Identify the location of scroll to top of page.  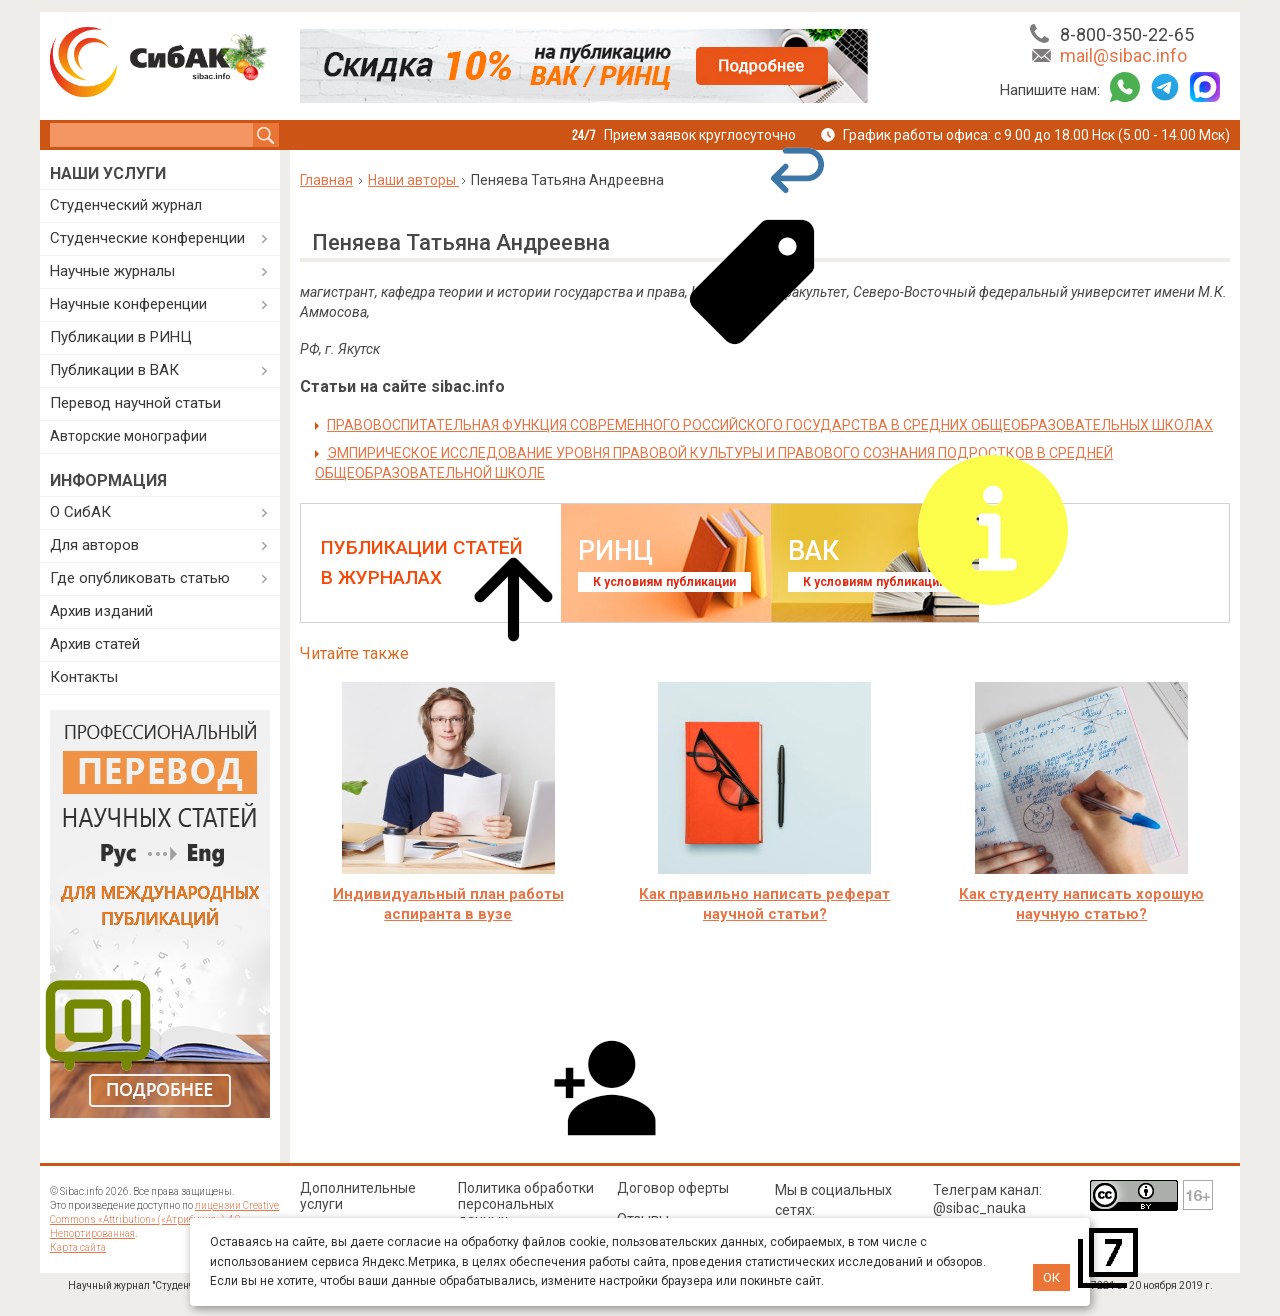
(513, 599).